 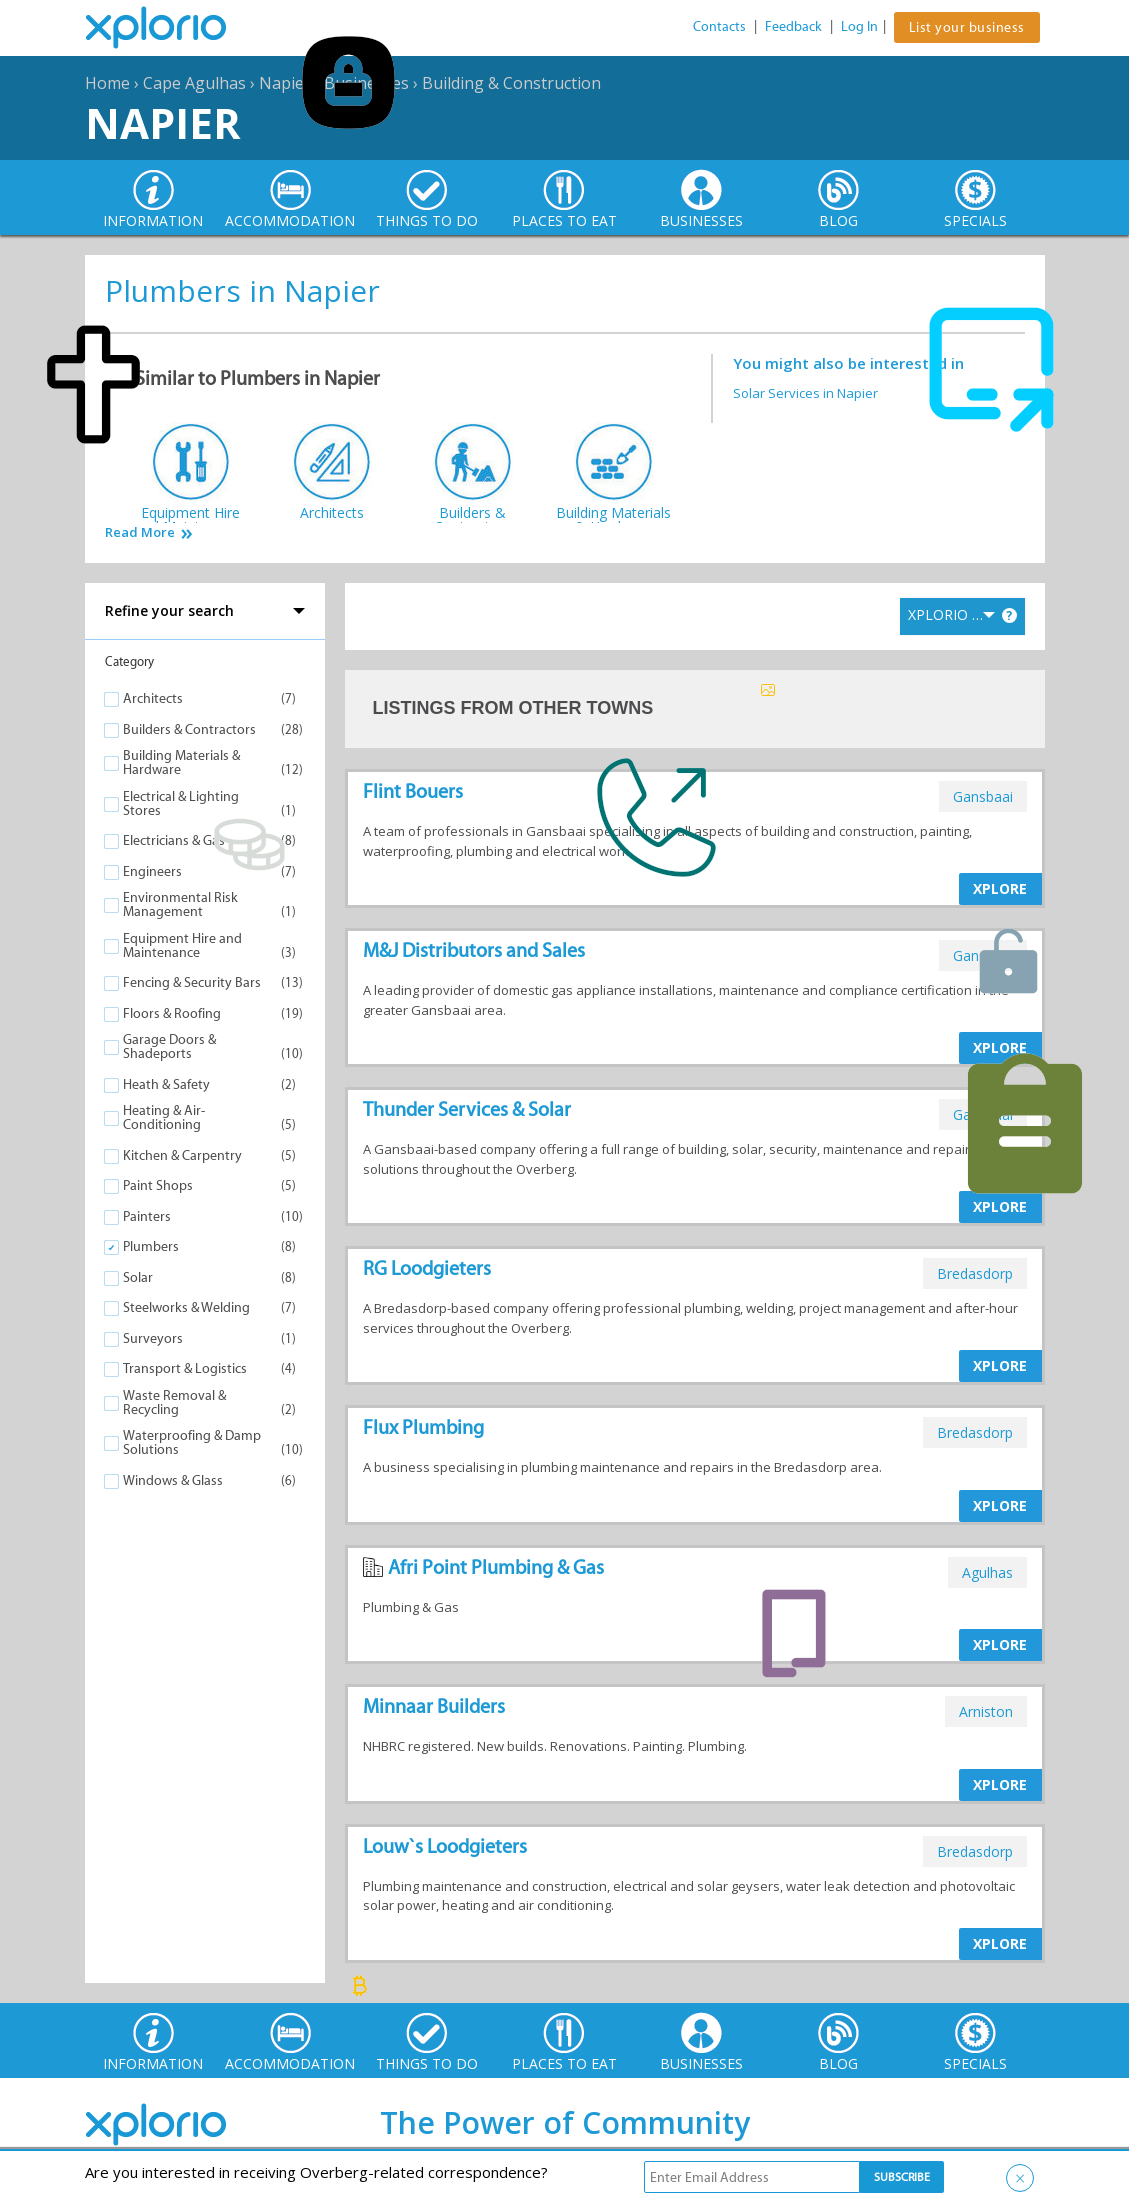 What do you see at coordinates (249, 844) in the screenshot?
I see `view your coin balance or currency` at bounding box center [249, 844].